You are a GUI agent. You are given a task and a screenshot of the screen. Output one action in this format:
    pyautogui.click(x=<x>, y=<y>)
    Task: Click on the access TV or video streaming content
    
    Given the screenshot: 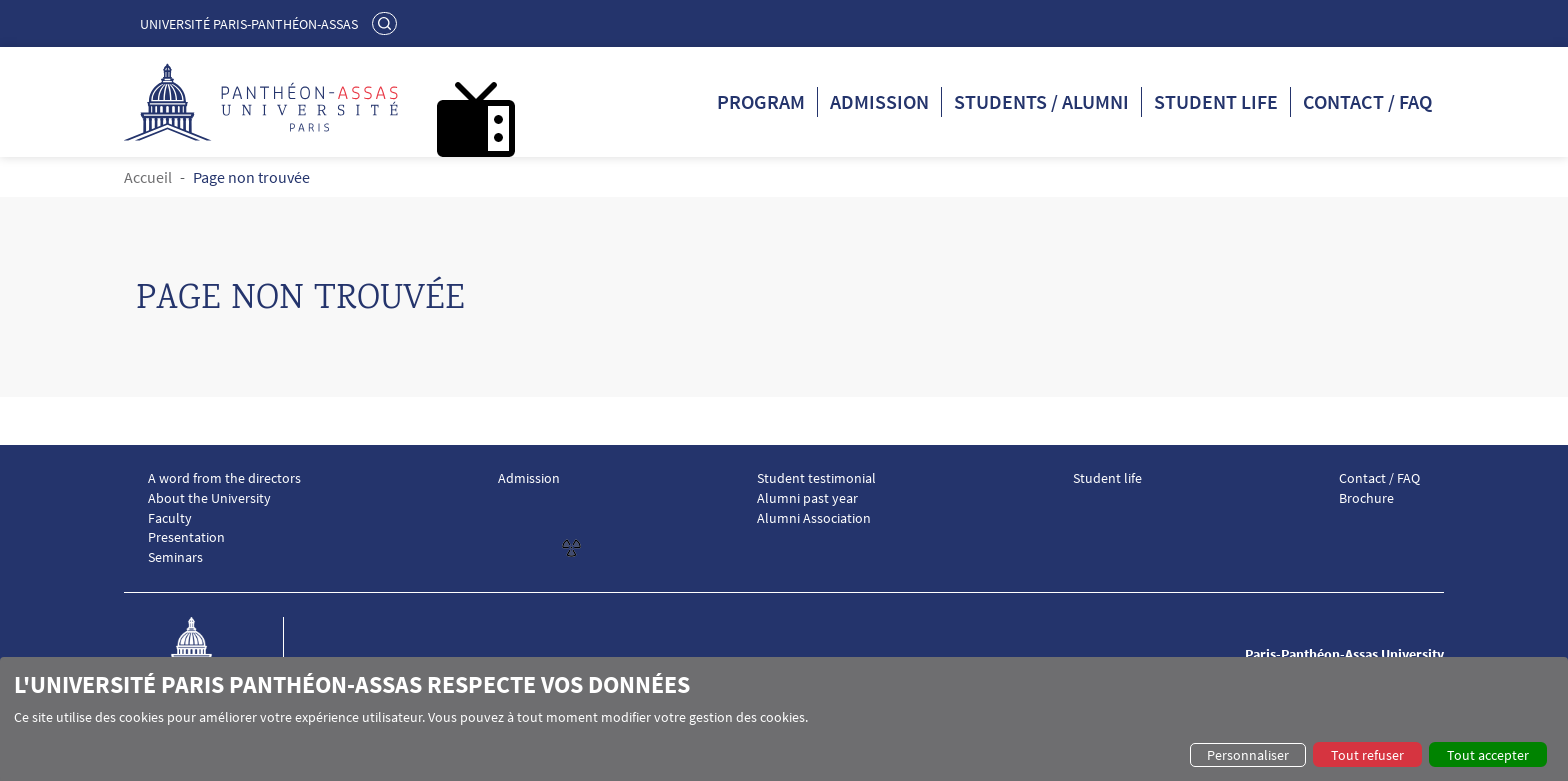 What is the action you would take?
    pyautogui.click(x=476, y=124)
    